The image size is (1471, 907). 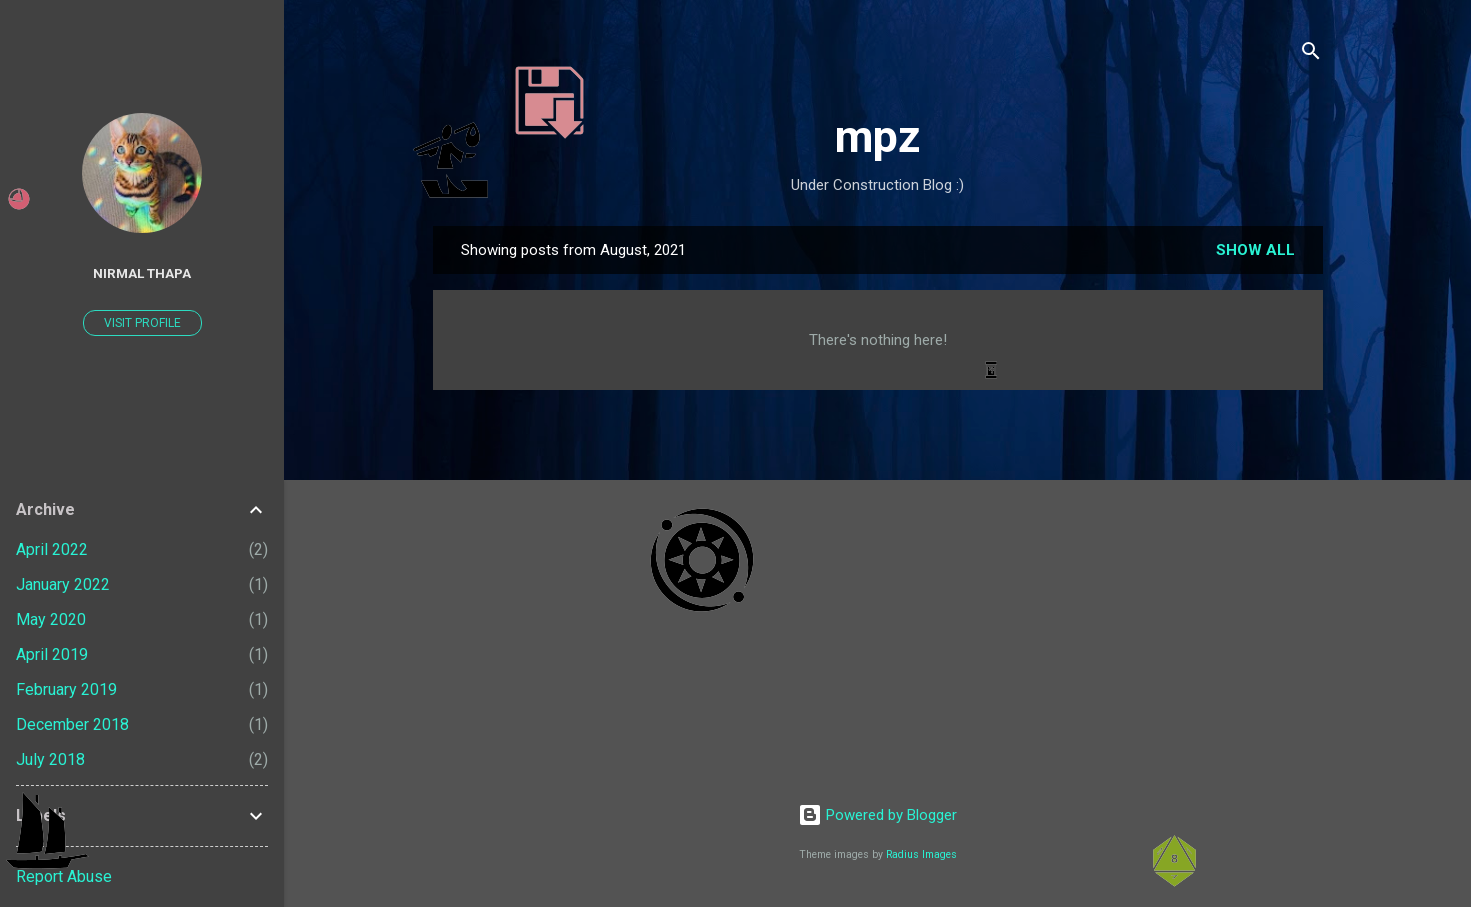 What do you see at coordinates (47, 830) in the screenshot?
I see `select a sailing boat or nautical vessel` at bounding box center [47, 830].